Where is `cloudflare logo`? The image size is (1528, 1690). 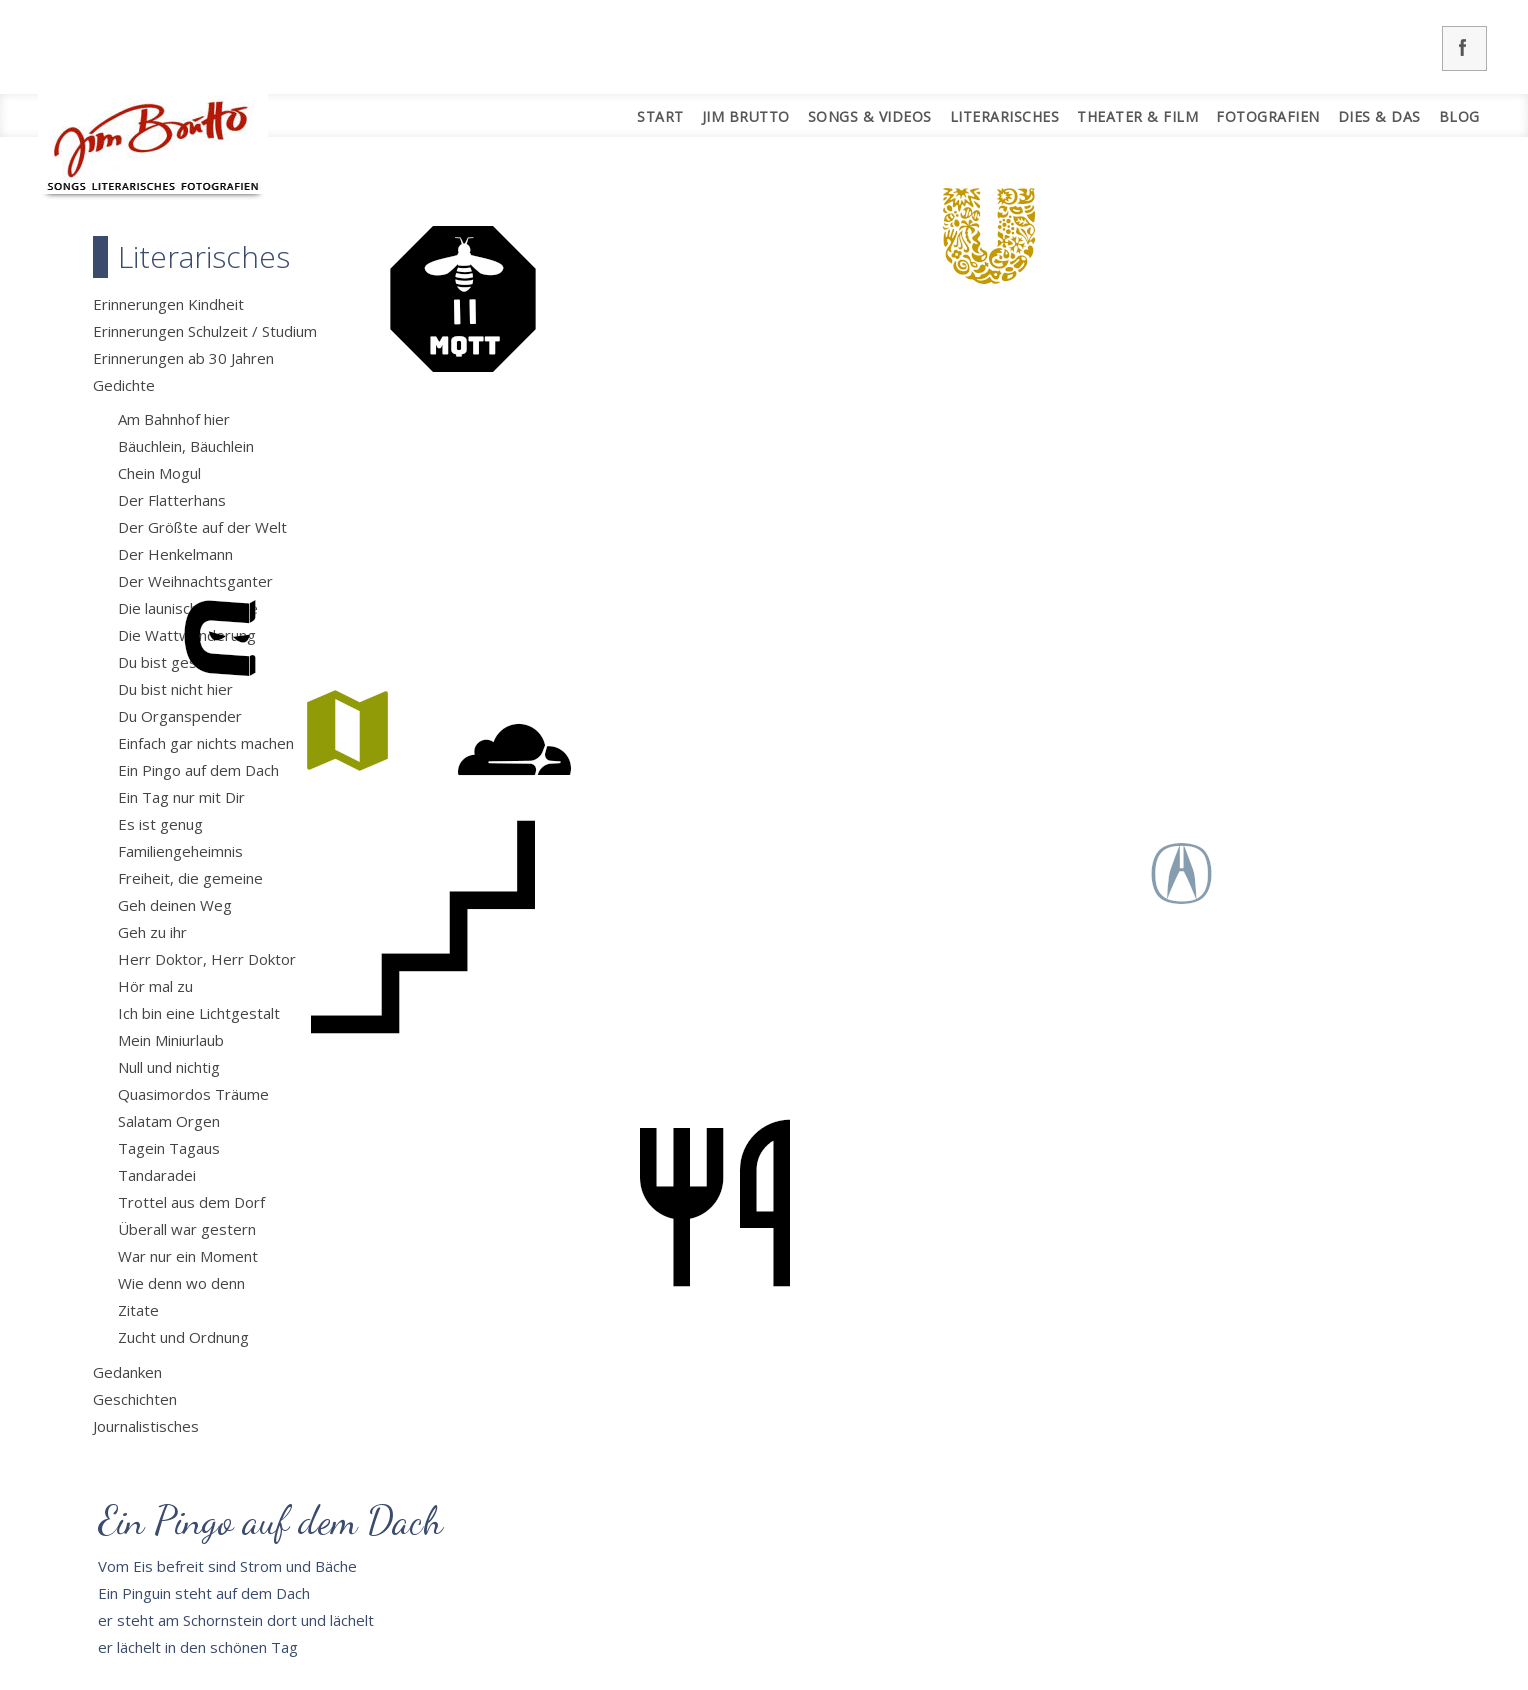
cloudflare logo is located at coordinates (514, 749).